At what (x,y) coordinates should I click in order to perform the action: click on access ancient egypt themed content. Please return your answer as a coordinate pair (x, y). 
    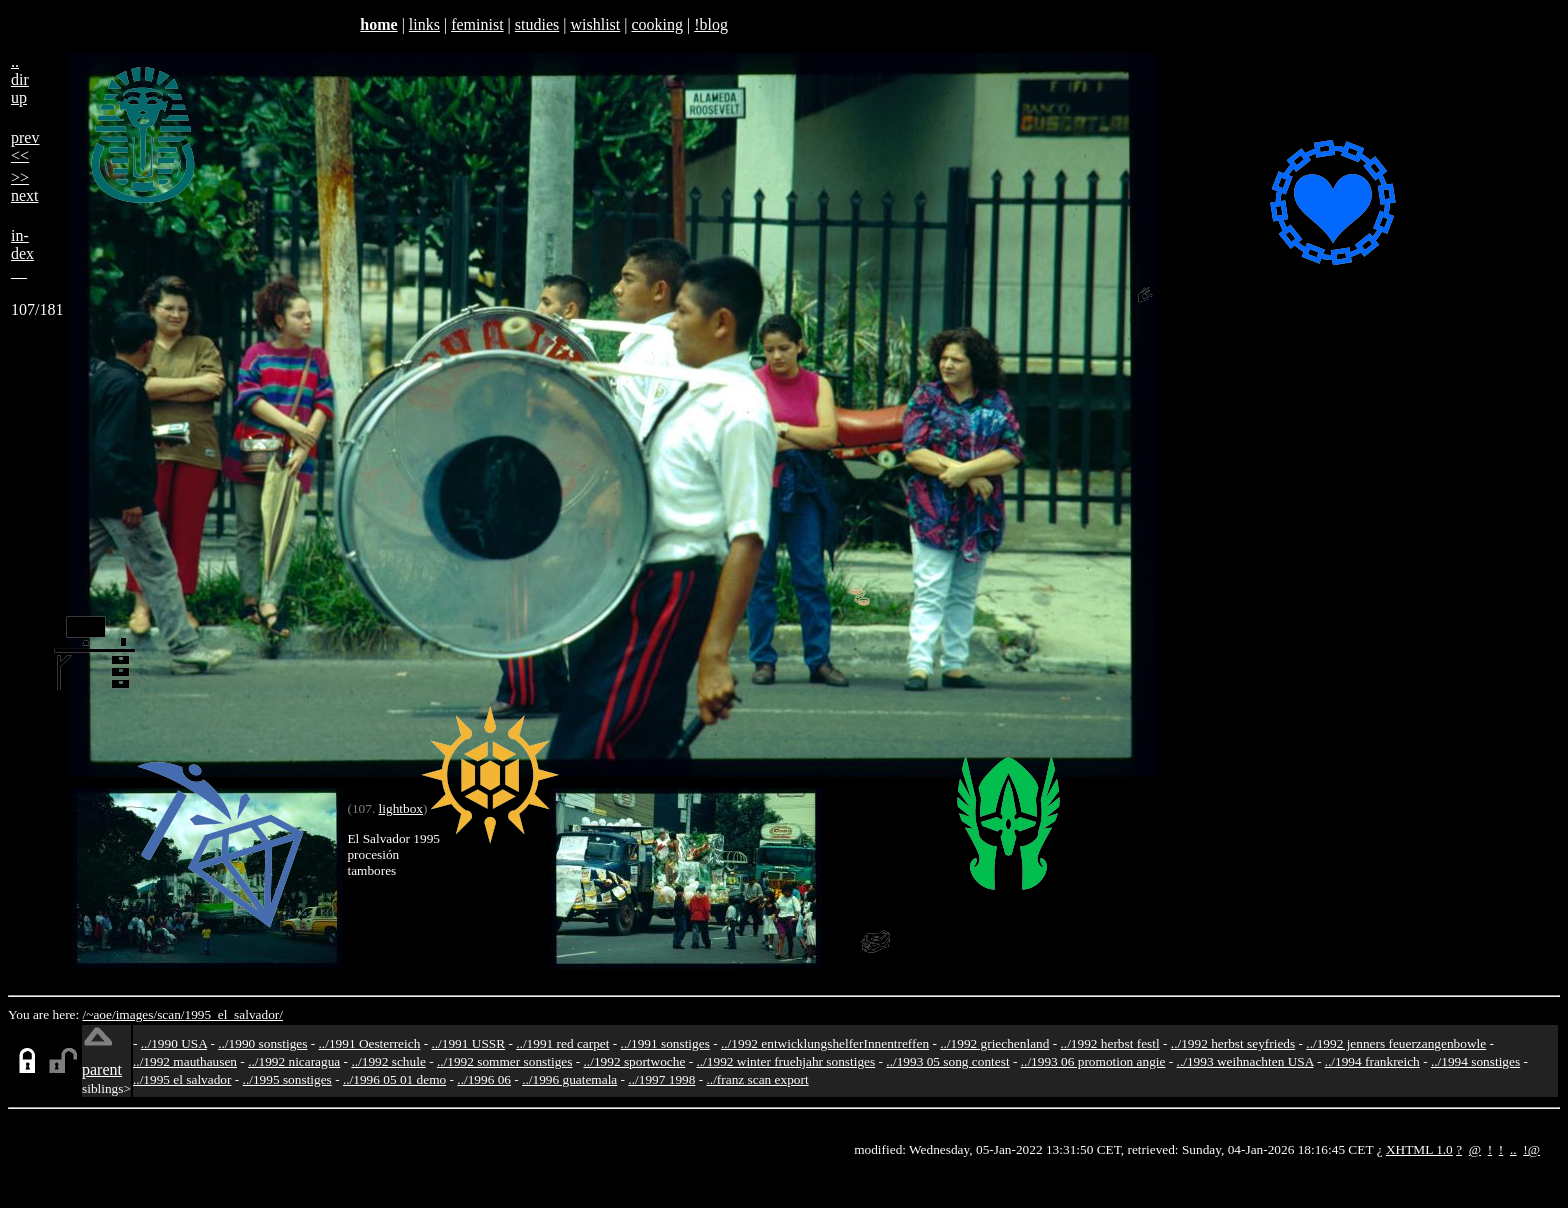
    Looking at the image, I should click on (143, 135).